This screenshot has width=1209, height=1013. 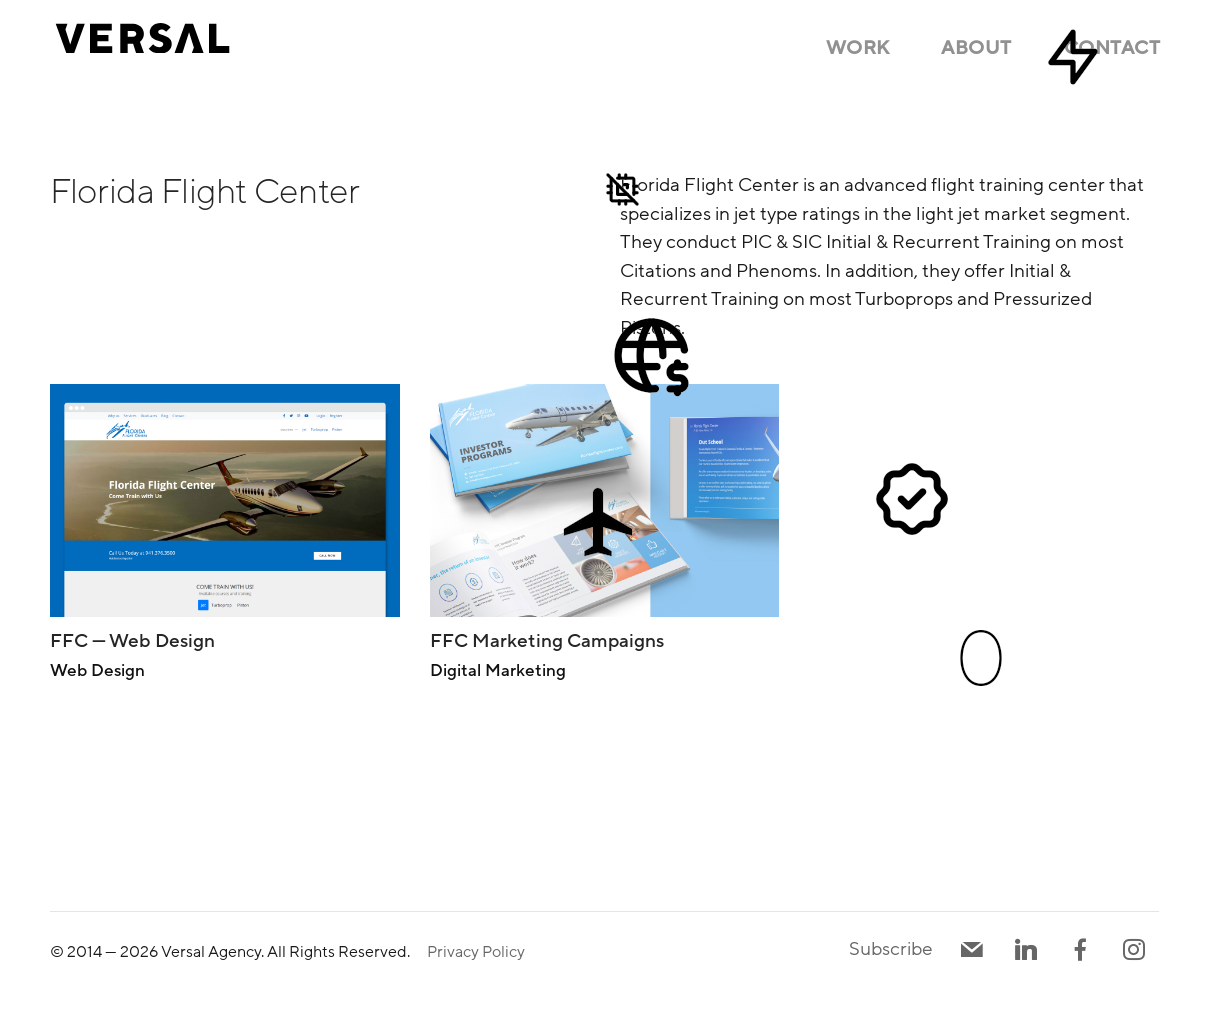 I want to click on indicates processor or CPU is disabled, so click(x=622, y=189).